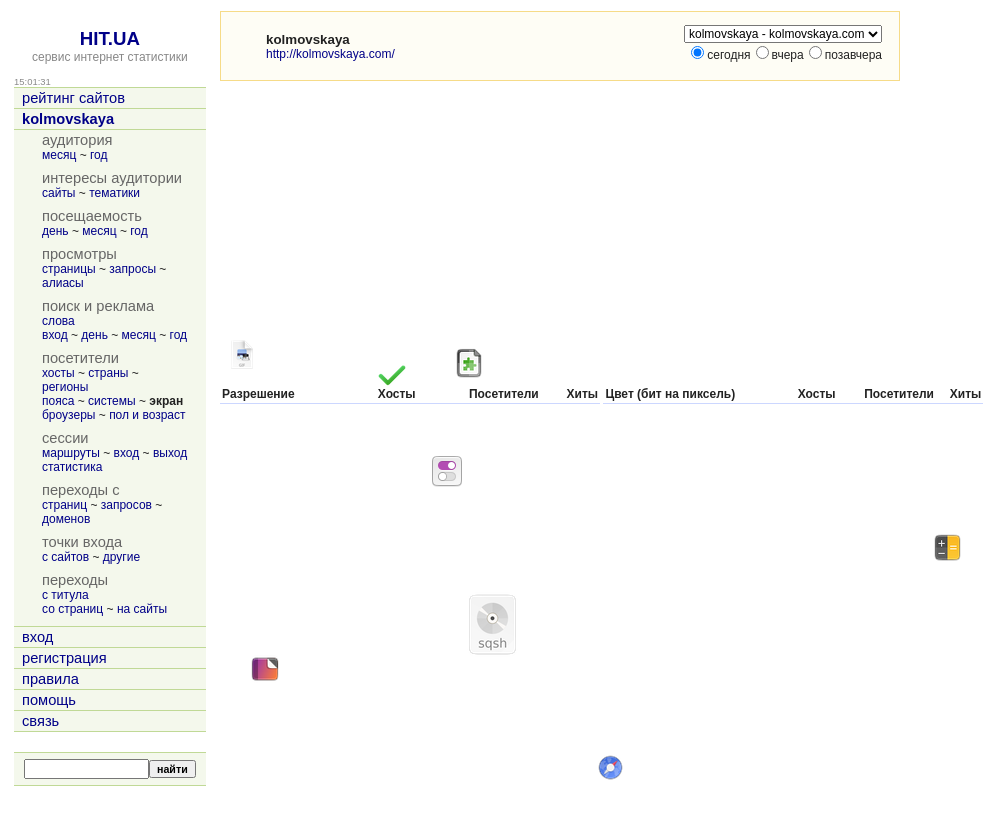 Image resolution: width=986 pixels, height=819 pixels. What do you see at coordinates (392, 376) in the screenshot?
I see `indicates task or action completed successfully` at bounding box center [392, 376].